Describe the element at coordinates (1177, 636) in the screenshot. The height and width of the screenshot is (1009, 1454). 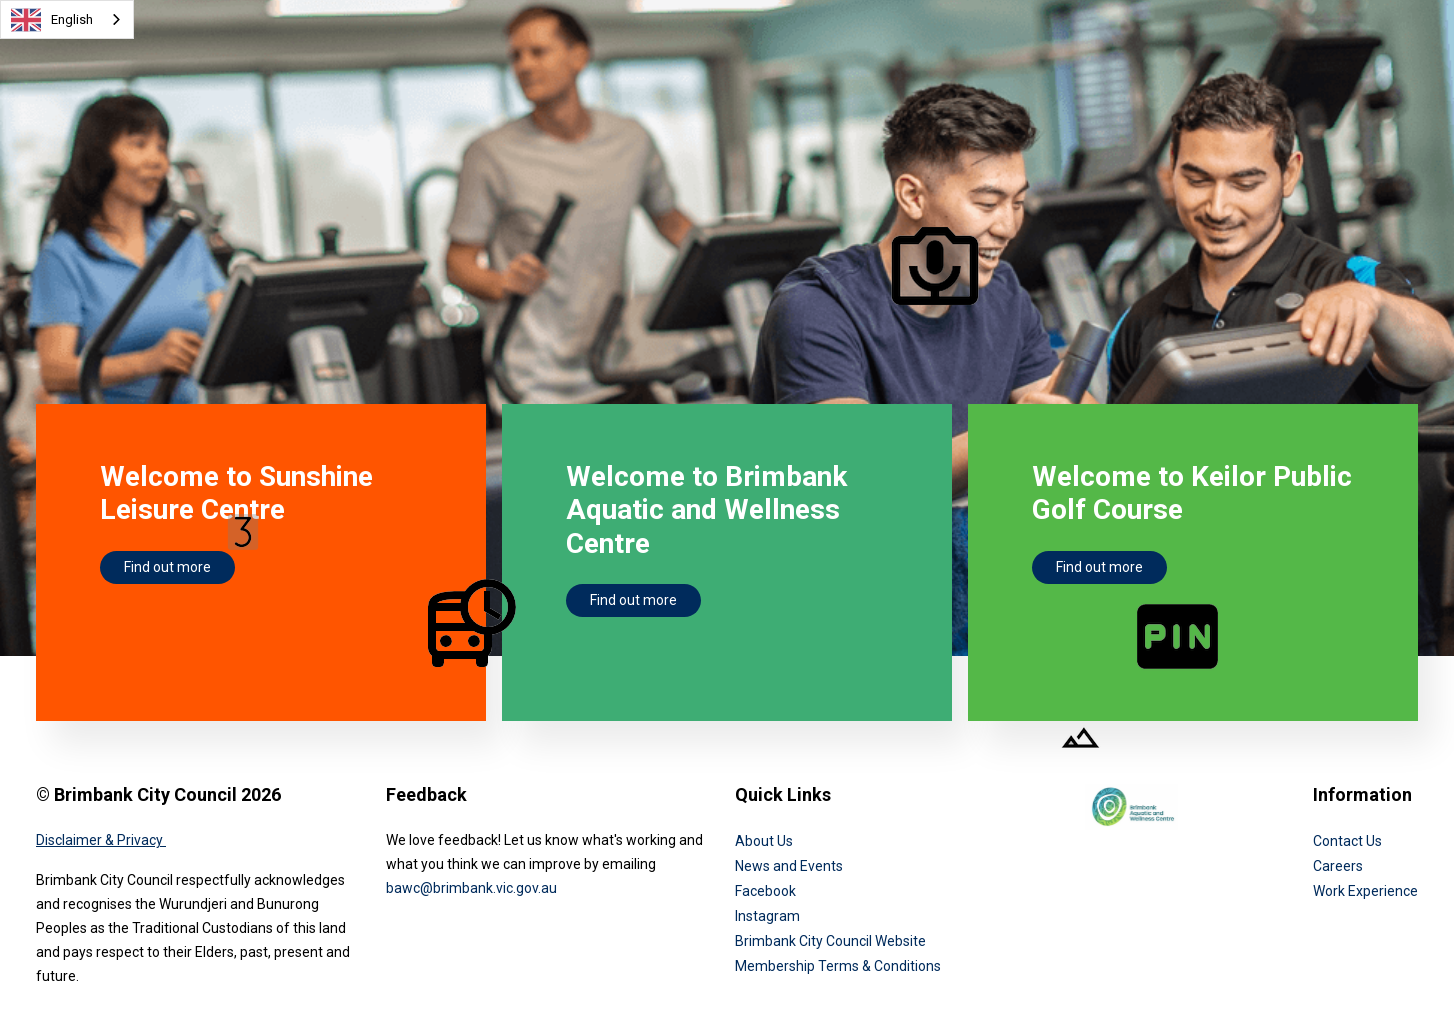
I see `indicates PIN authentication required` at that location.